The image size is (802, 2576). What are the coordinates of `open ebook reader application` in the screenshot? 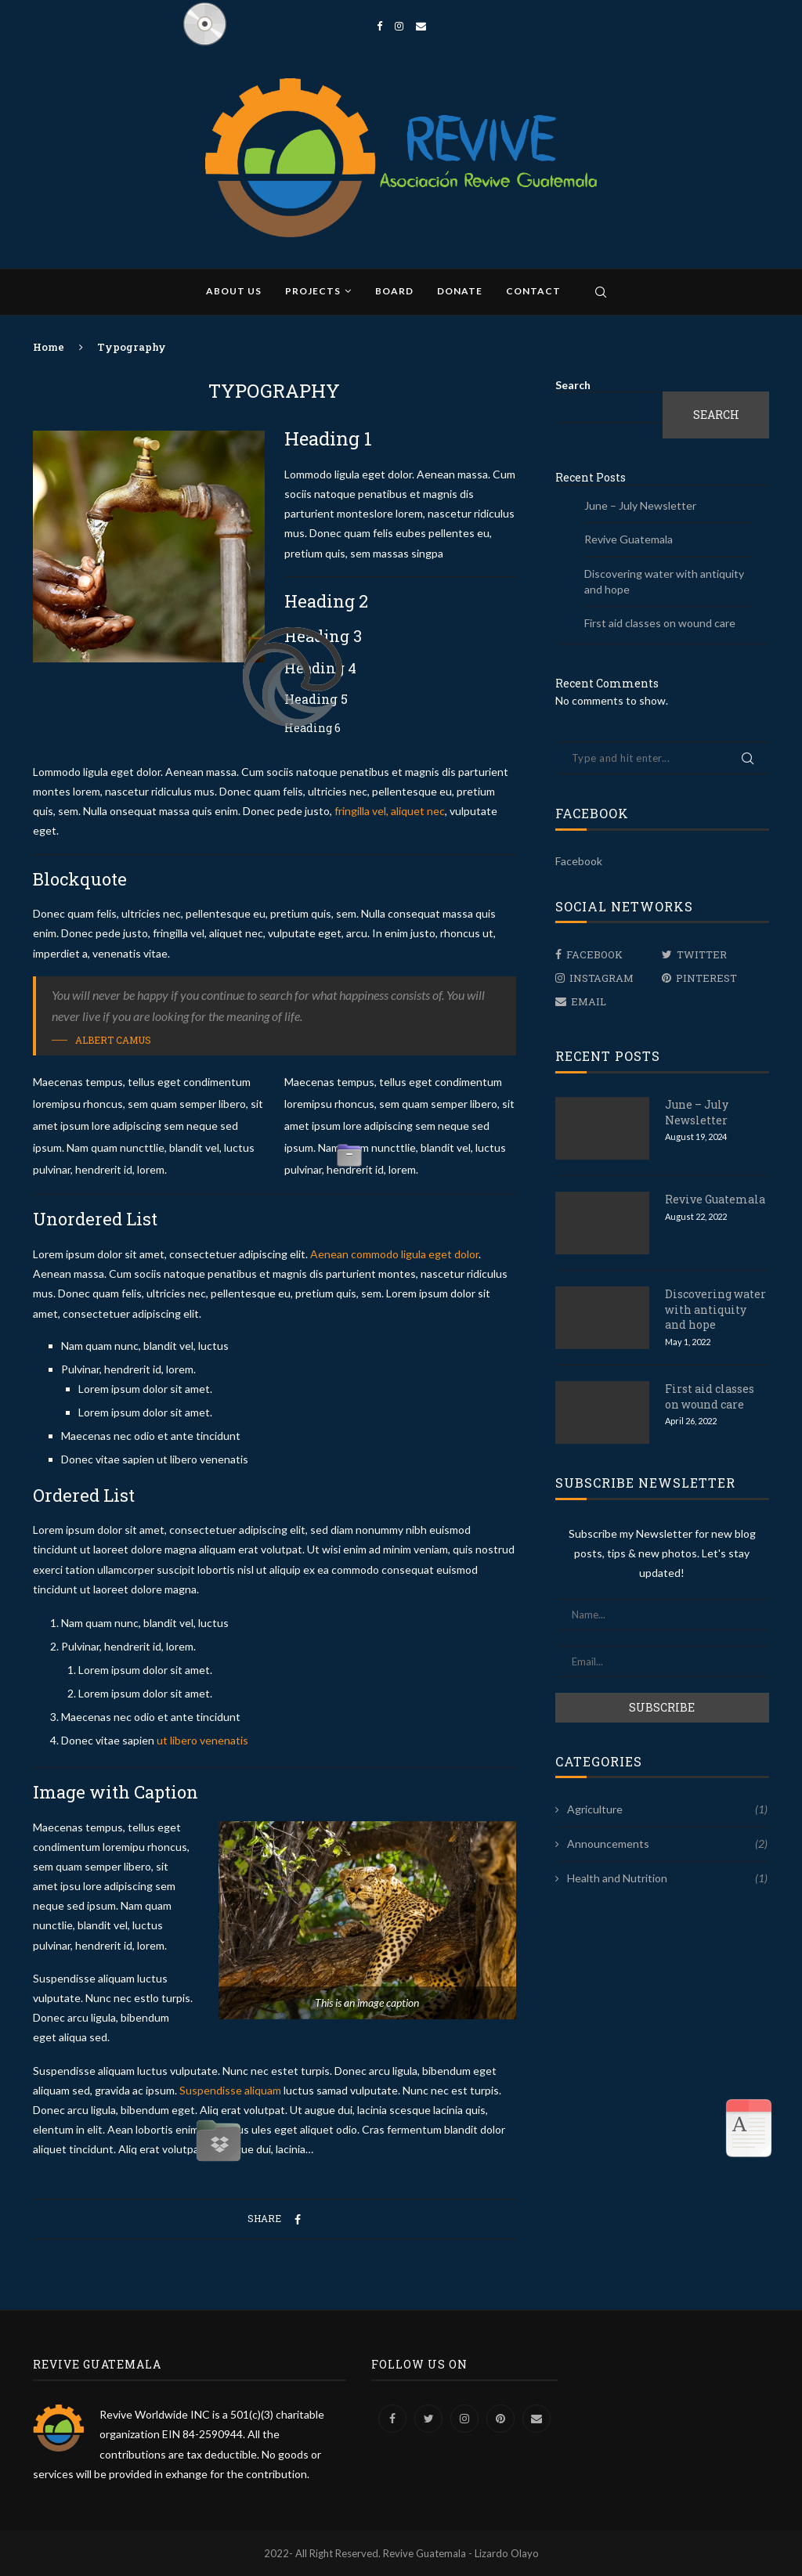 It's located at (749, 2128).